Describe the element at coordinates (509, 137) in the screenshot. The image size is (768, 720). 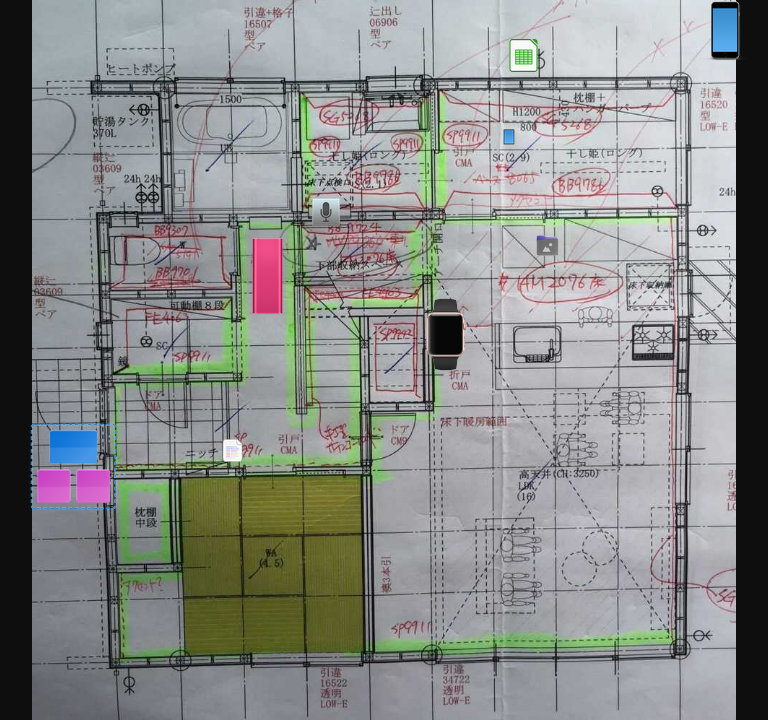
I see `iPad Air M2 device icon` at that location.